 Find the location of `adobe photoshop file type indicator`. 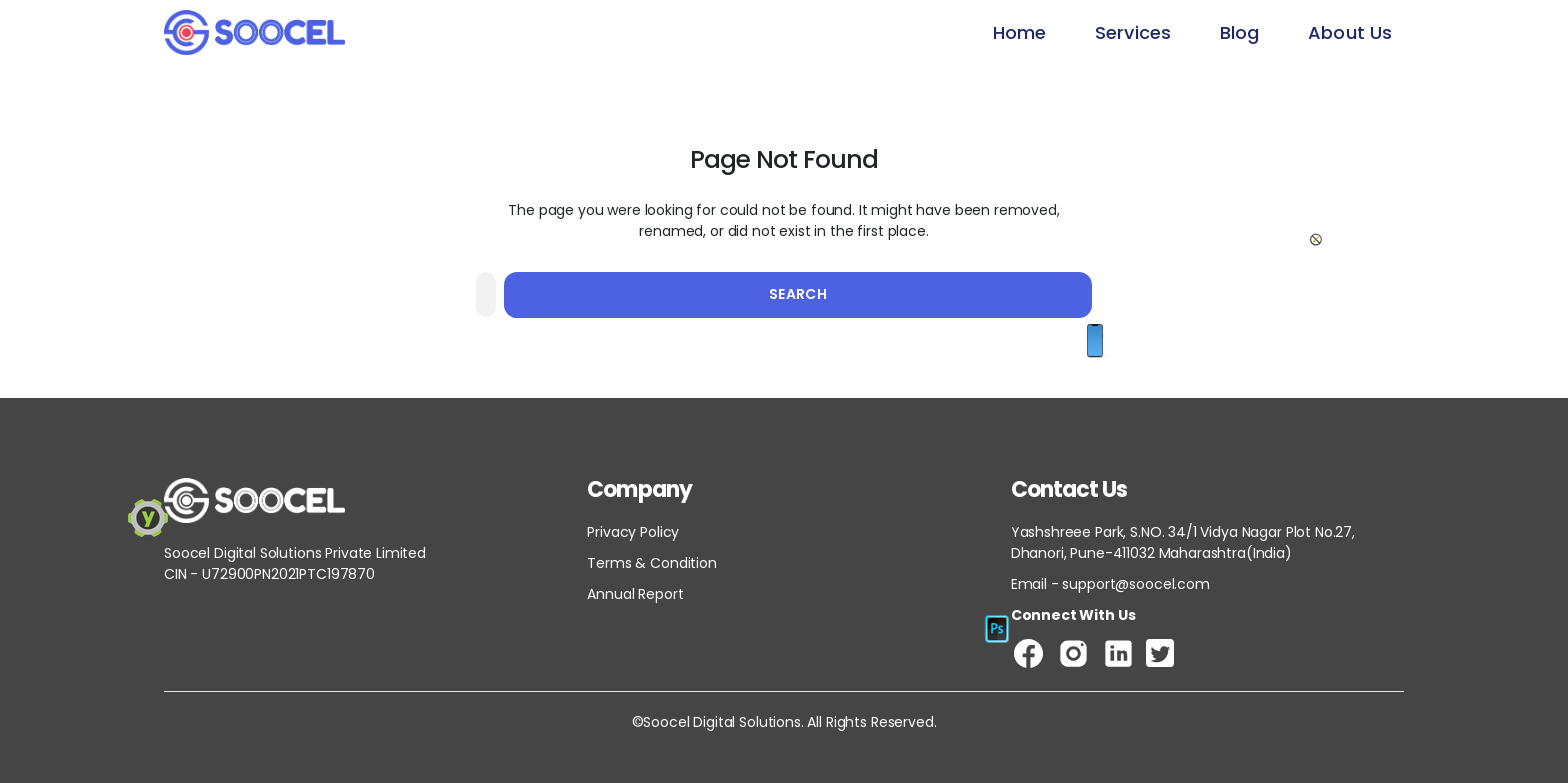

adobe photoshop file type indicator is located at coordinates (997, 629).